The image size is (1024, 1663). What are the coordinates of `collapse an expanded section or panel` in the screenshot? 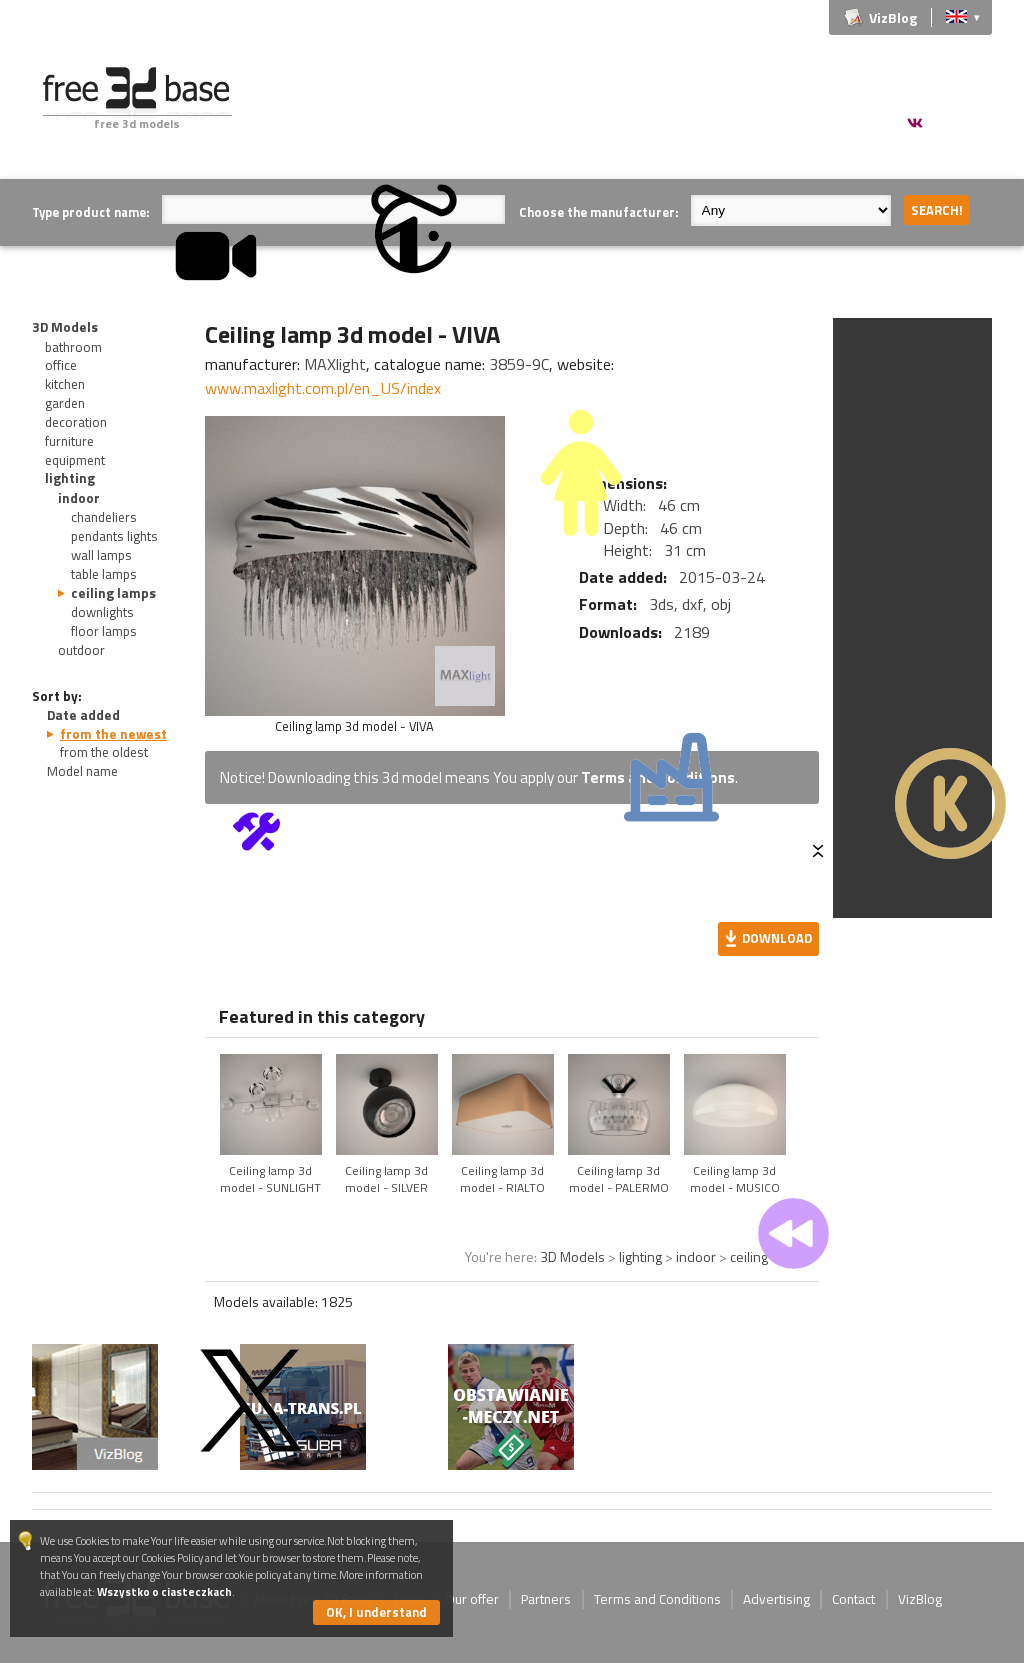 It's located at (818, 851).